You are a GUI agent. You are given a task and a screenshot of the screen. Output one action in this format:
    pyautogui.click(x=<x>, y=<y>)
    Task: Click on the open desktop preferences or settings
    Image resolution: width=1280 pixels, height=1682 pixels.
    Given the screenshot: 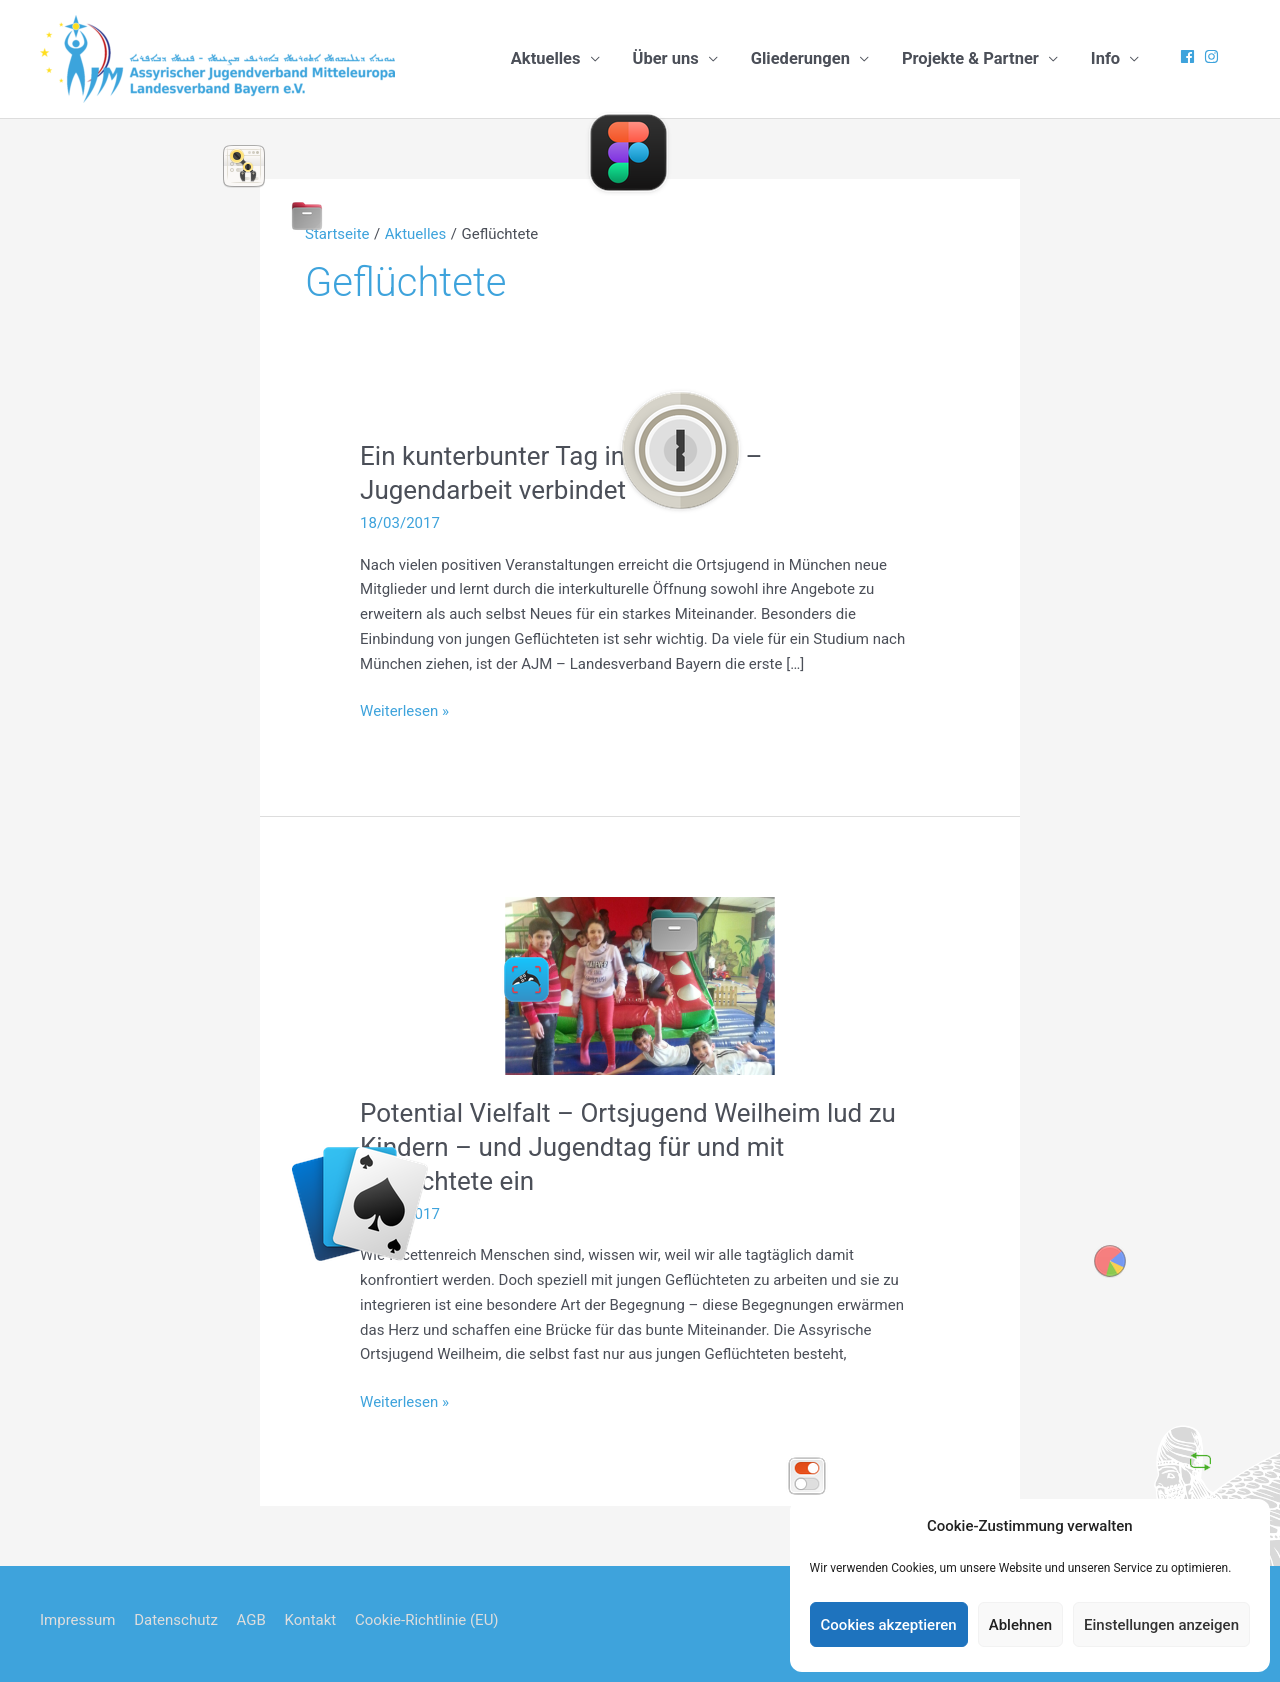 What is the action you would take?
    pyautogui.click(x=807, y=1476)
    